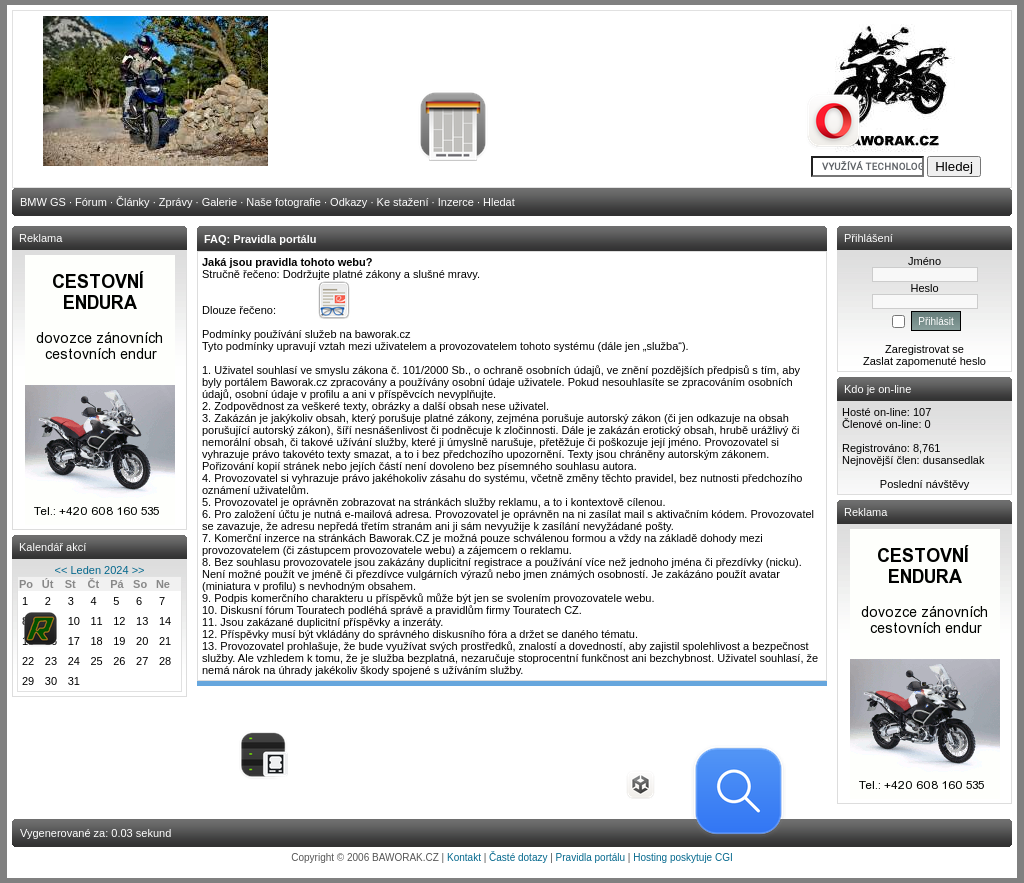 The image size is (1024, 883). Describe the element at coordinates (40, 628) in the screenshot. I see `launch Command & Conquer: Red Alert 2` at that location.